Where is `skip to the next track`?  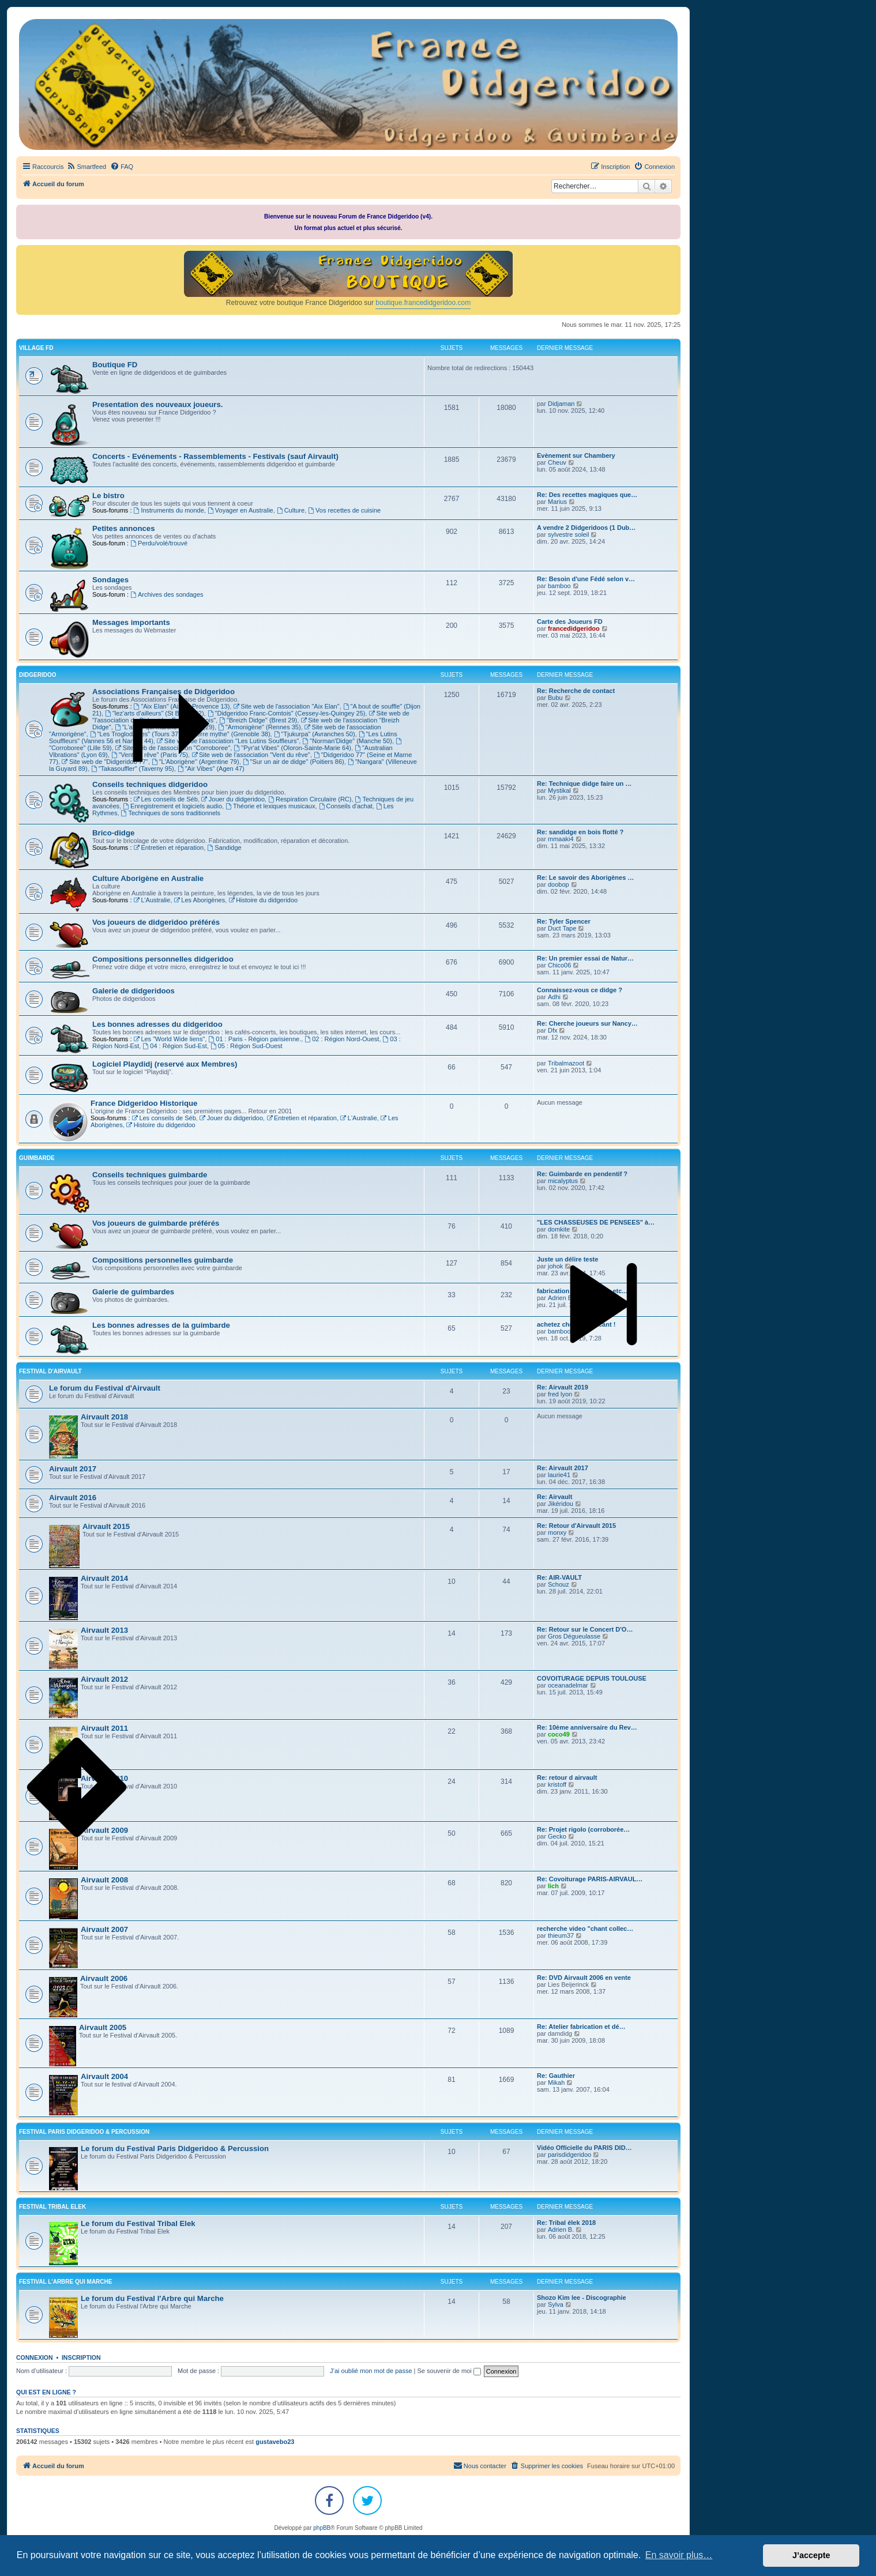 skip to the next track is located at coordinates (606, 1304).